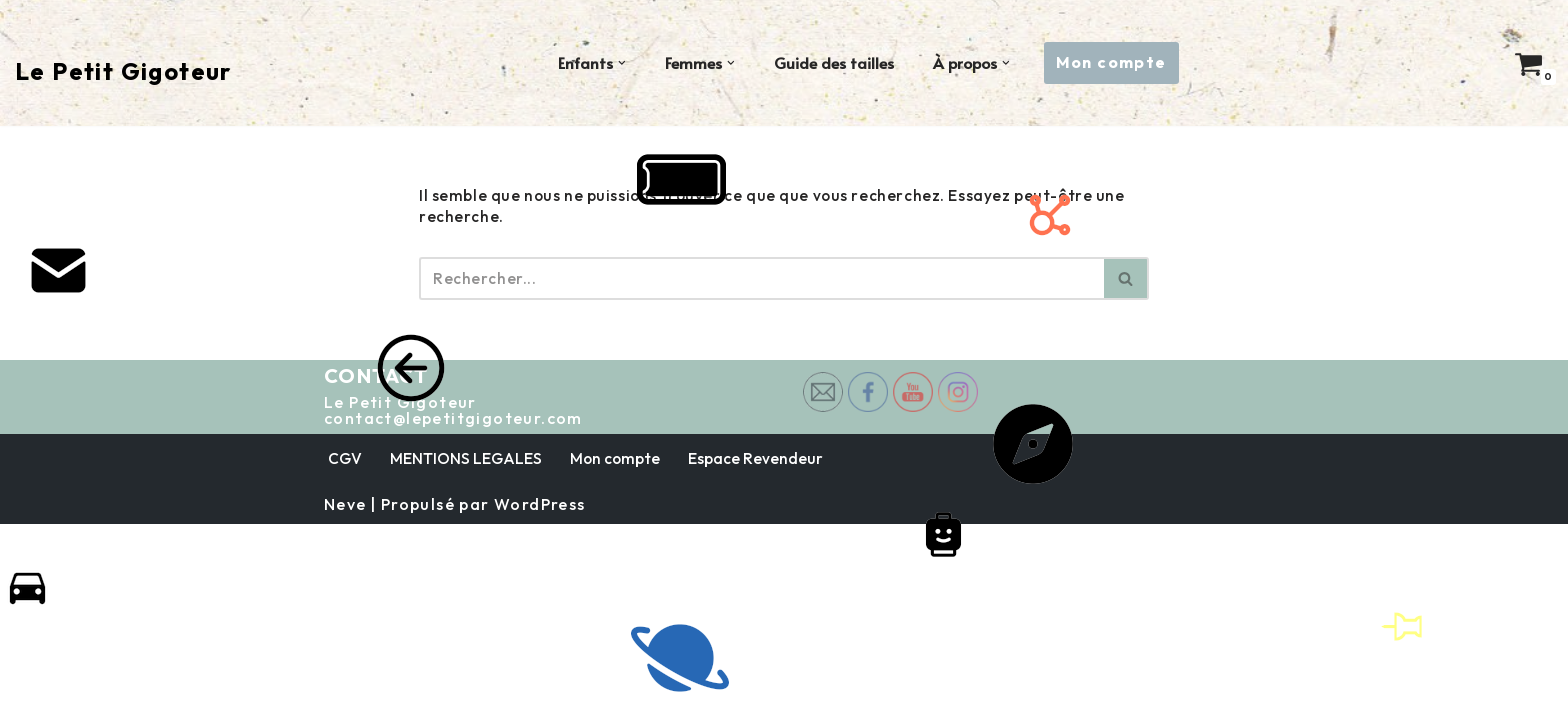 The image size is (1568, 720). What do you see at coordinates (943, 534) in the screenshot?
I see `indicates a playful or fun mode` at bounding box center [943, 534].